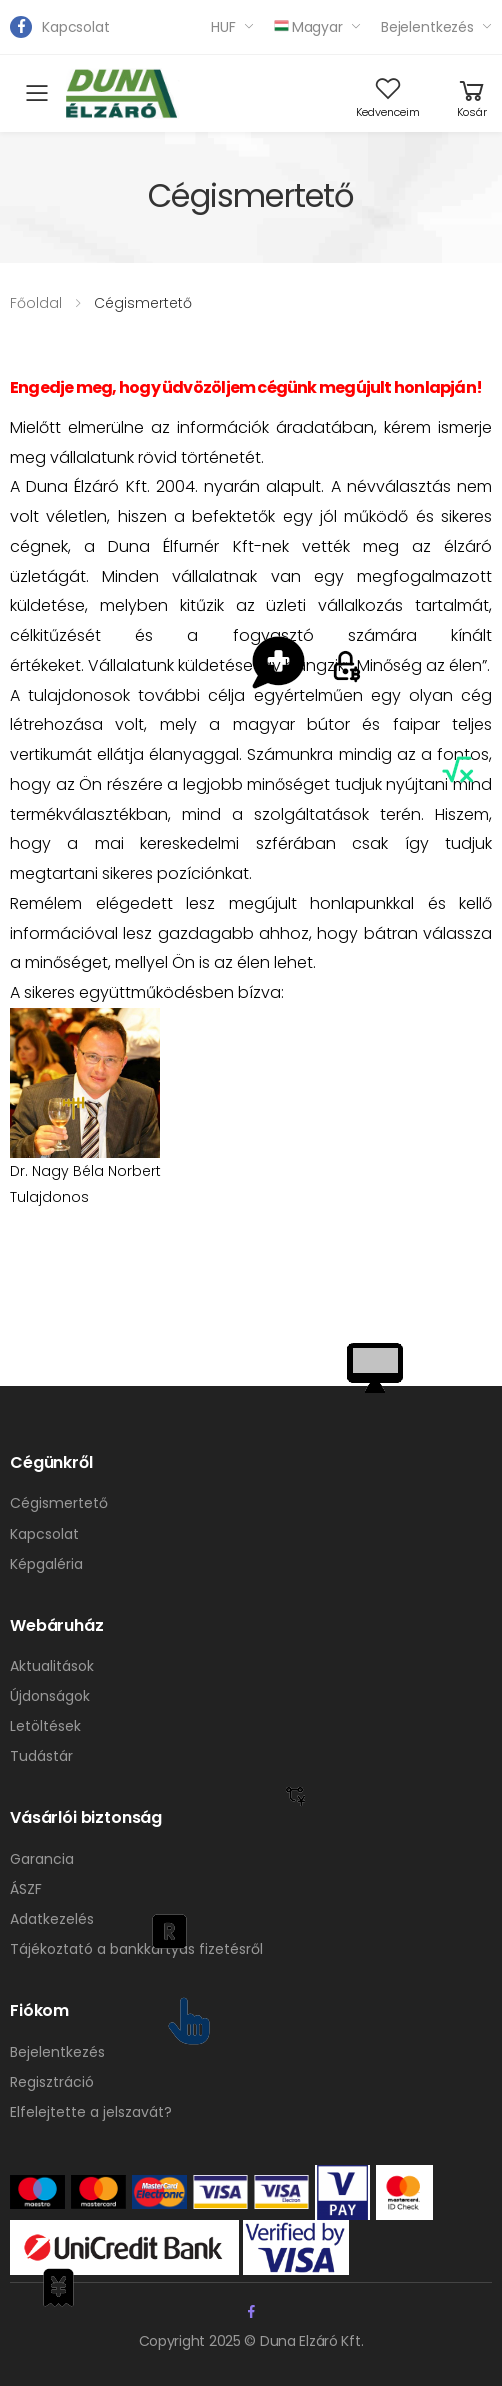 This screenshot has height=2386, width=502. Describe the element at coordinates (169, 1931) in the screenshot. I see `indicates a rating or review section` at that location.